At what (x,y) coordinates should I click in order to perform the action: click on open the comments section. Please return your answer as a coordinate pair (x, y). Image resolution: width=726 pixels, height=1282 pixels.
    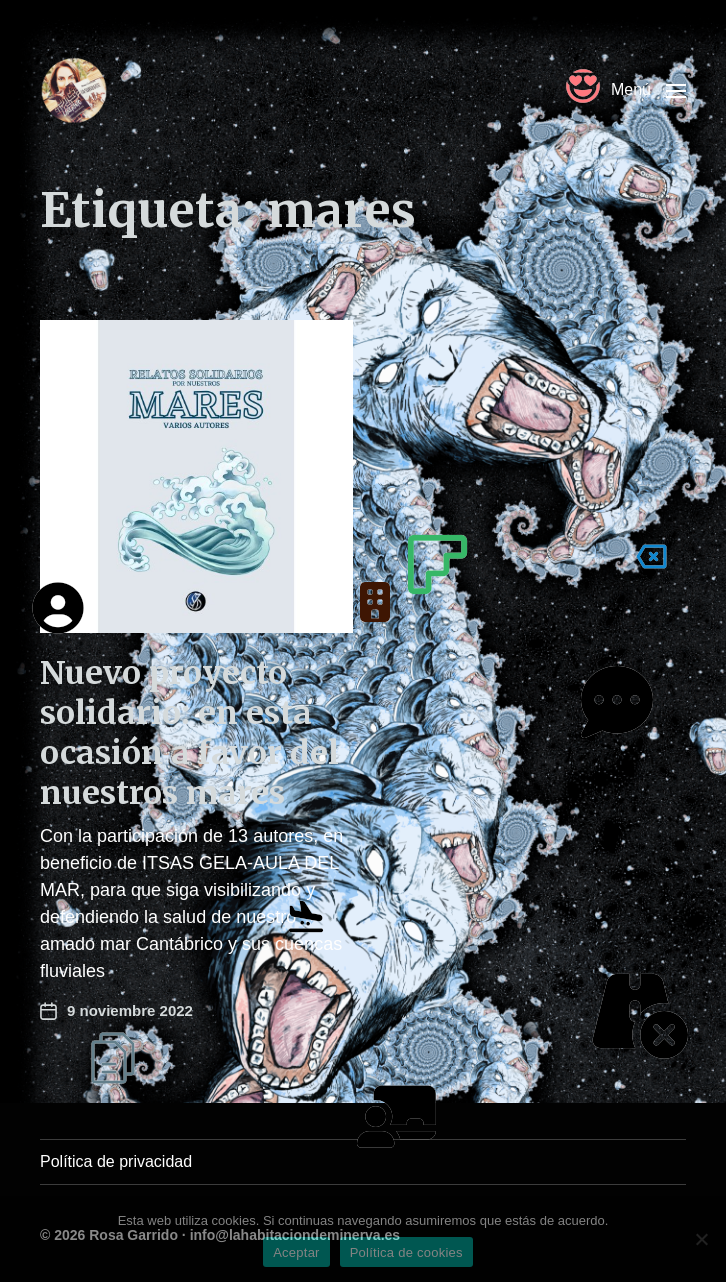
    Looking at the image, I should click on (617, 702).